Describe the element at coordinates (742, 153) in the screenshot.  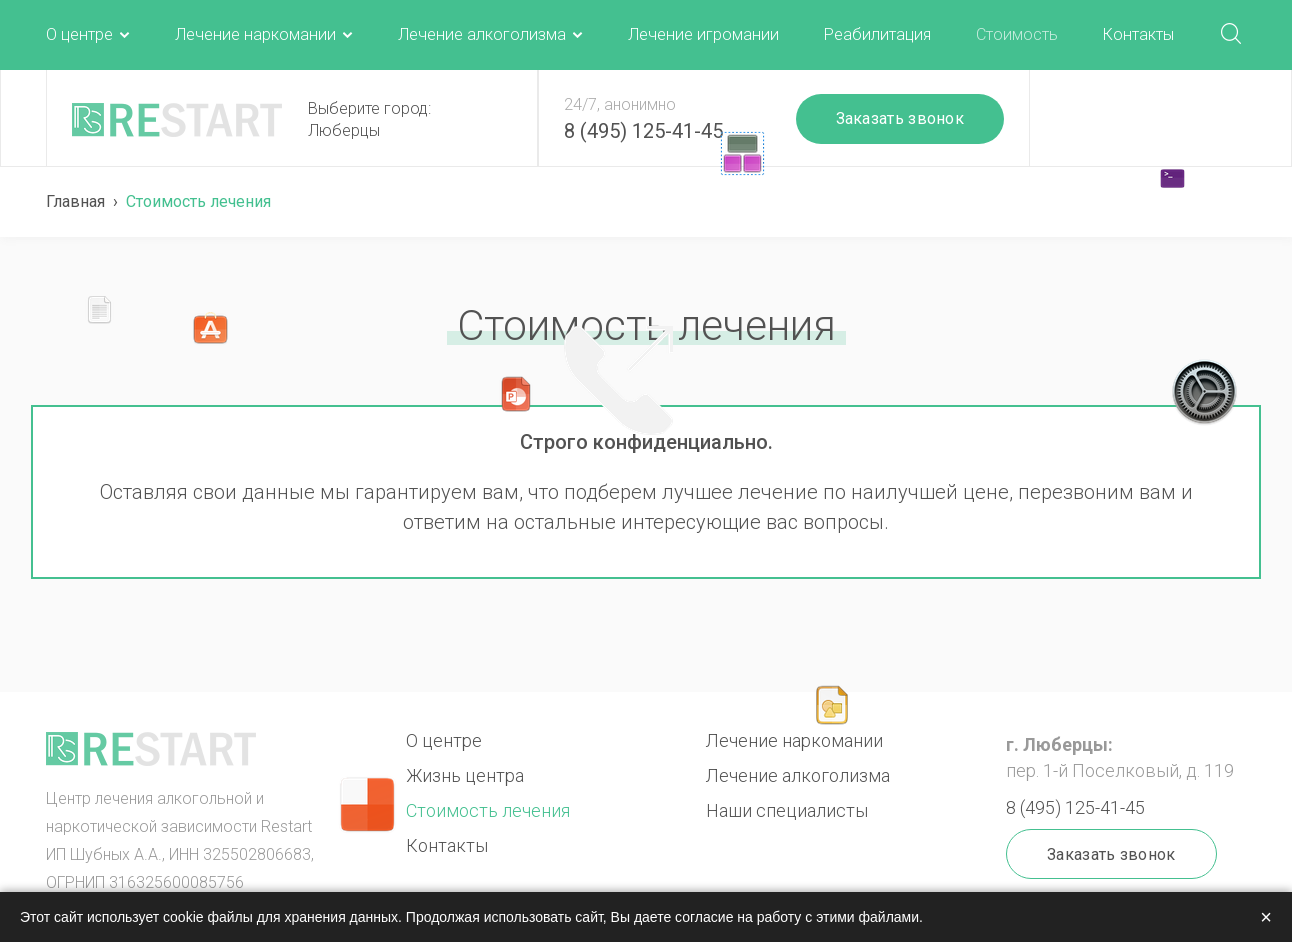
I see `select all items in the current view` at that location.